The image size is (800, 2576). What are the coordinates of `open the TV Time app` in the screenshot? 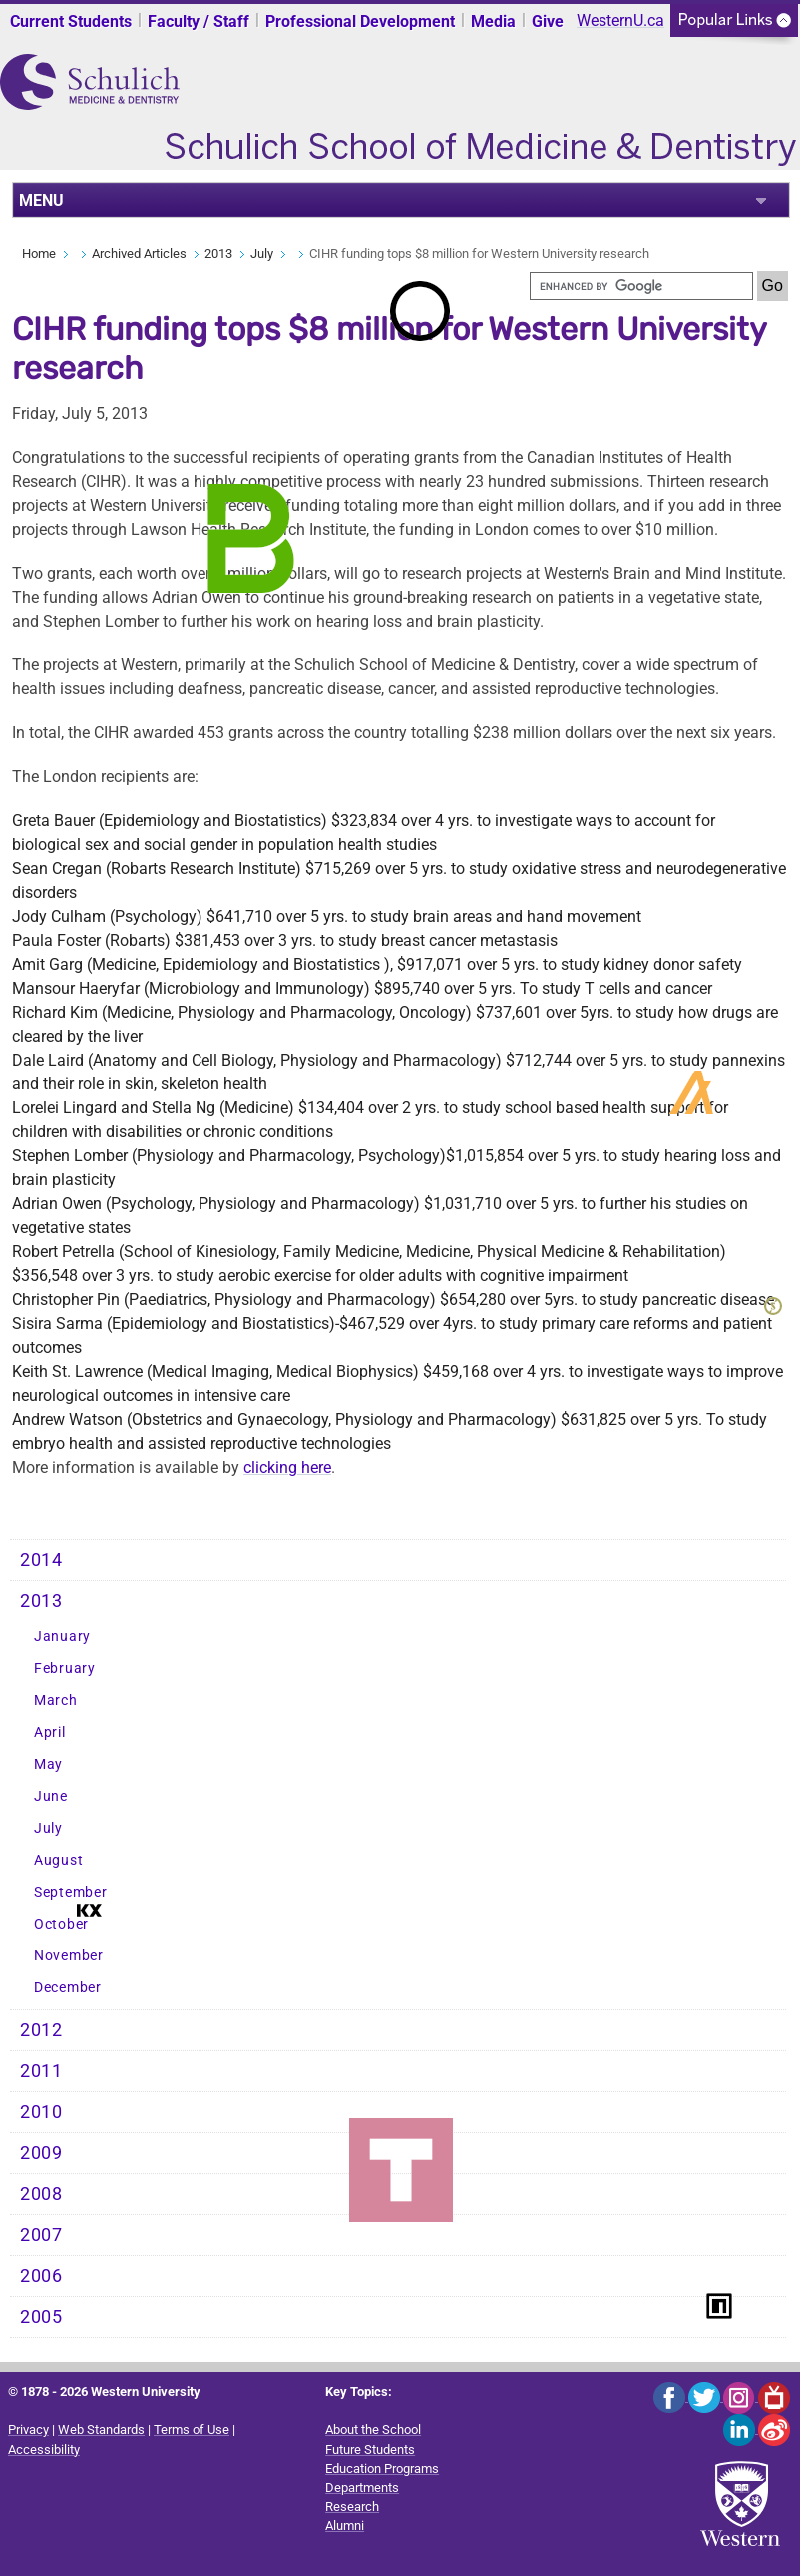 It's located at (401, 2170).